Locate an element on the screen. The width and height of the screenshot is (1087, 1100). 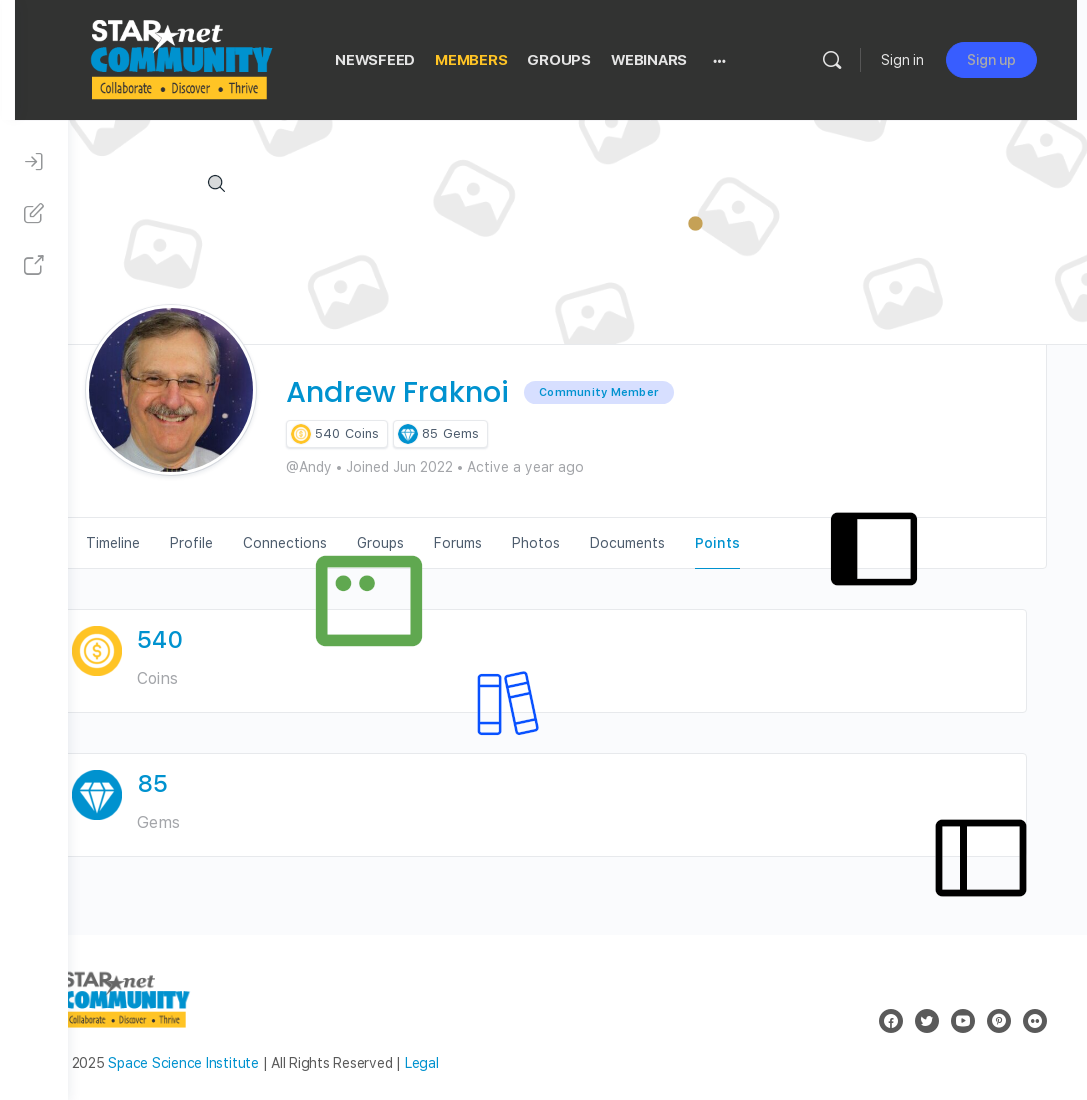
indicates an unread notification or new item is located at coordinates (695, 223).